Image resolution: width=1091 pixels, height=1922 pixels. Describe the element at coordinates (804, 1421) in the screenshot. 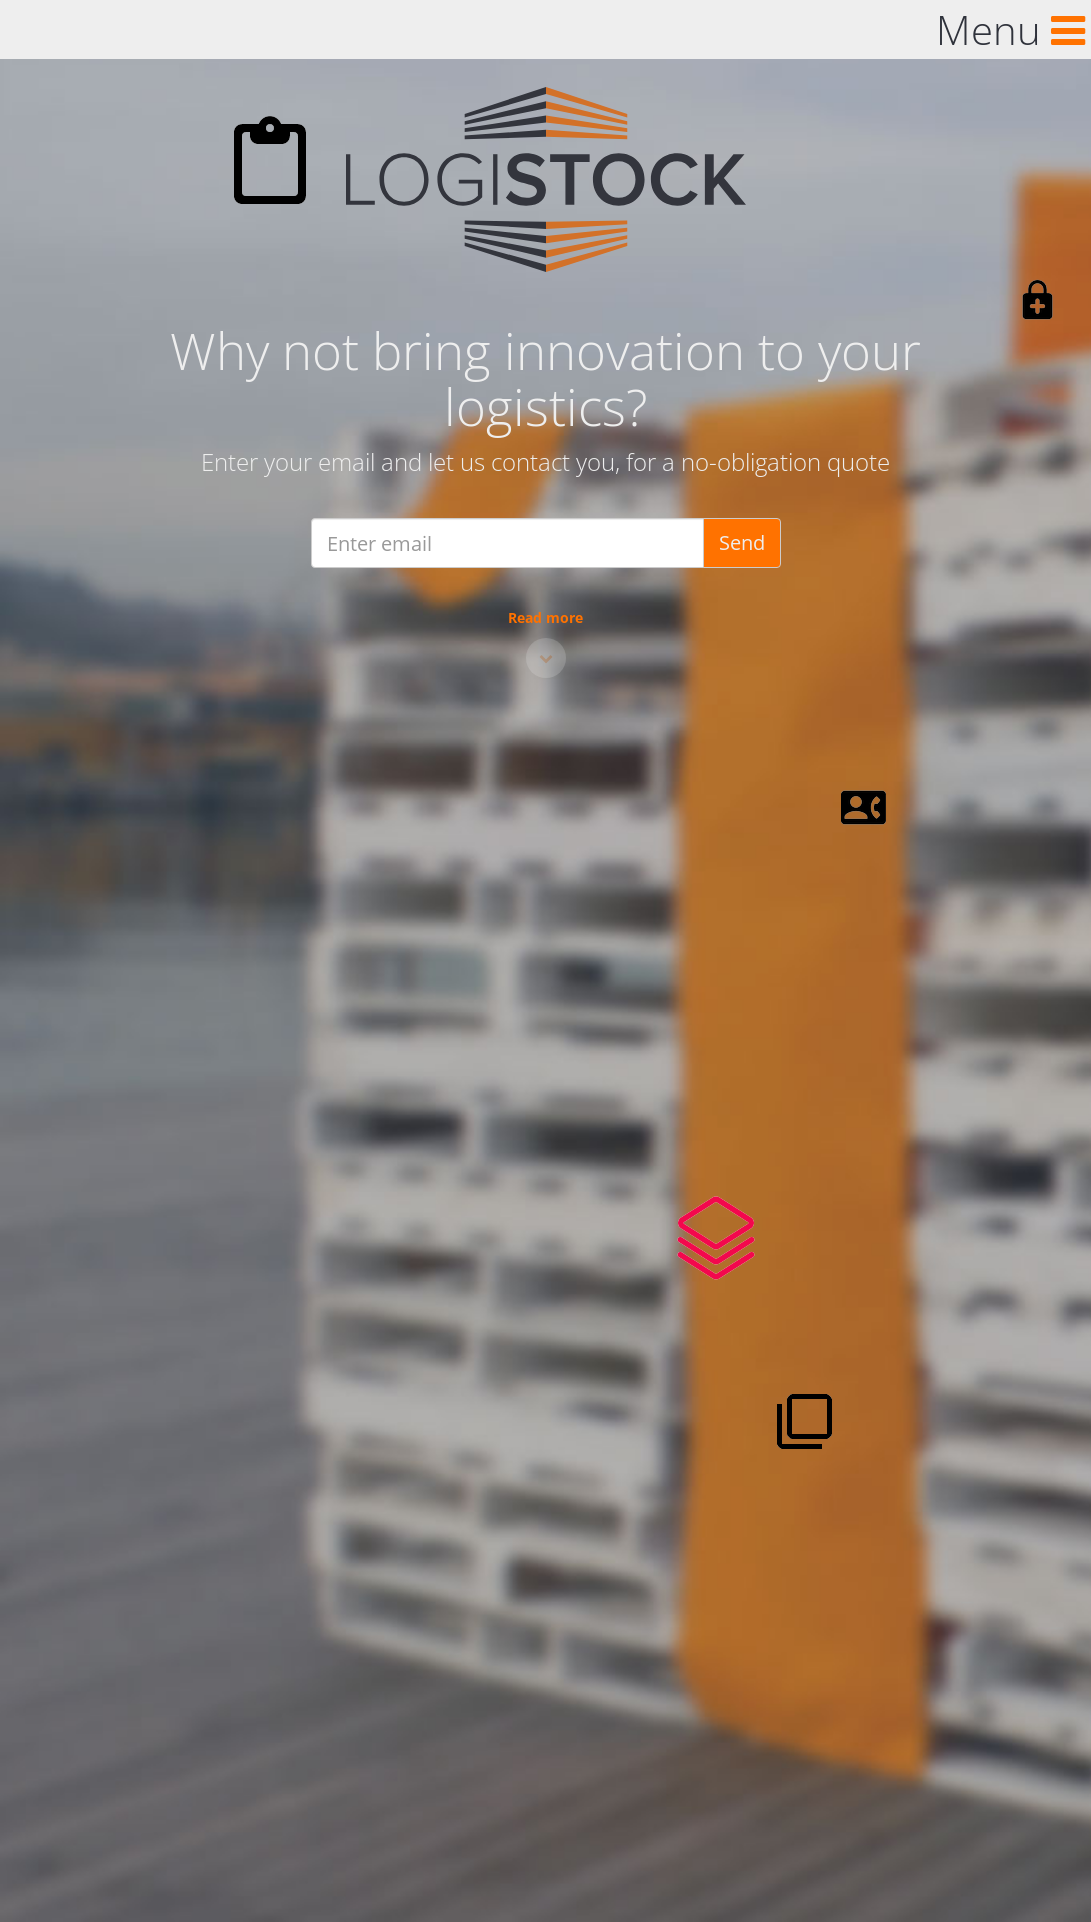

I see `indicates no filter is applied` at that location.